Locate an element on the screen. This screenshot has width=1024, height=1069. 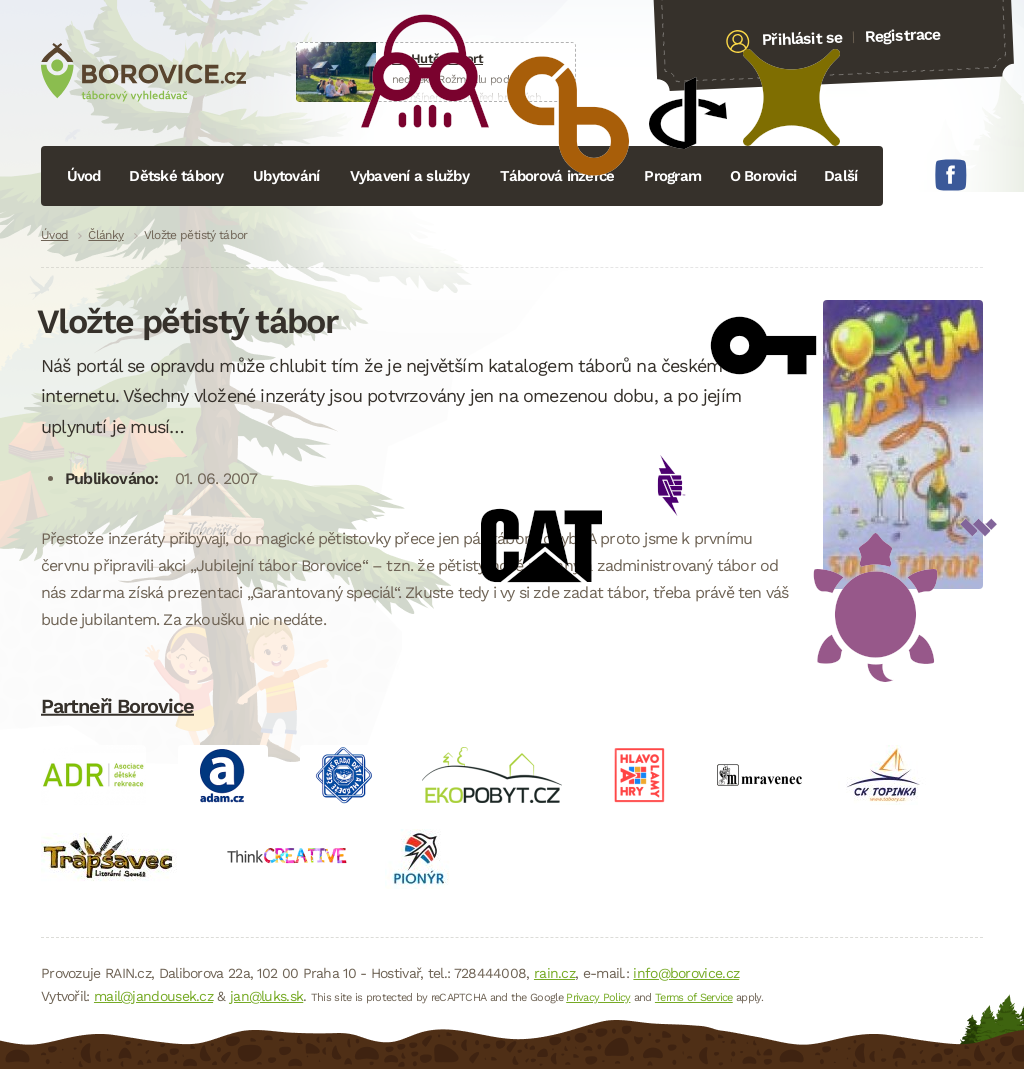
caterpillar inc. company logo is located at coordinates (541, 545).